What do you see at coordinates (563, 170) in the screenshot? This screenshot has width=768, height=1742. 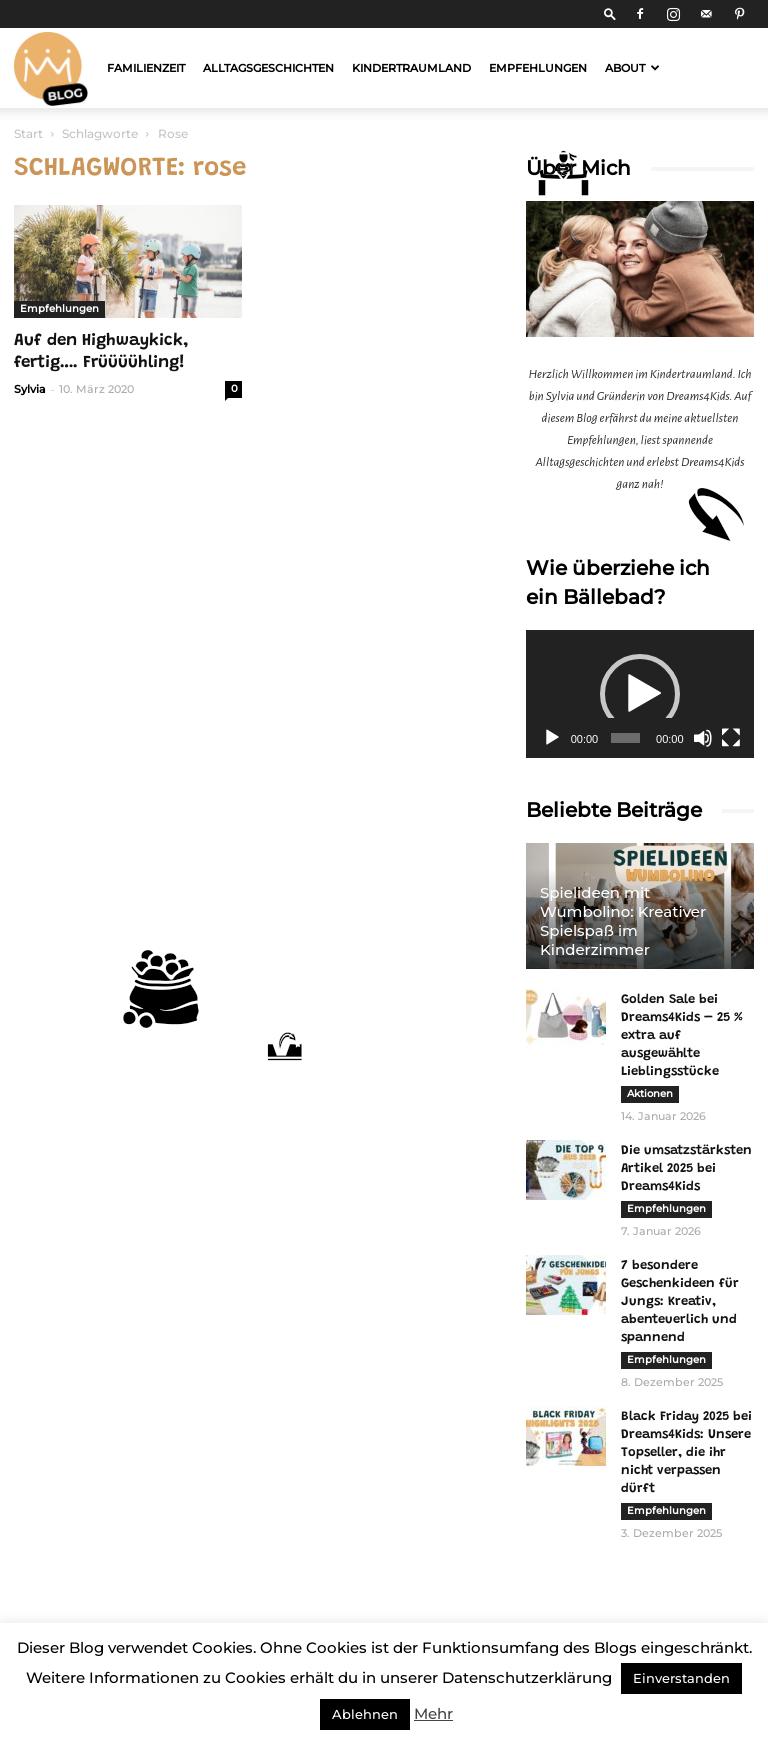 I see `flexibility or stretching exercise option` at bounding box center [563, 170].